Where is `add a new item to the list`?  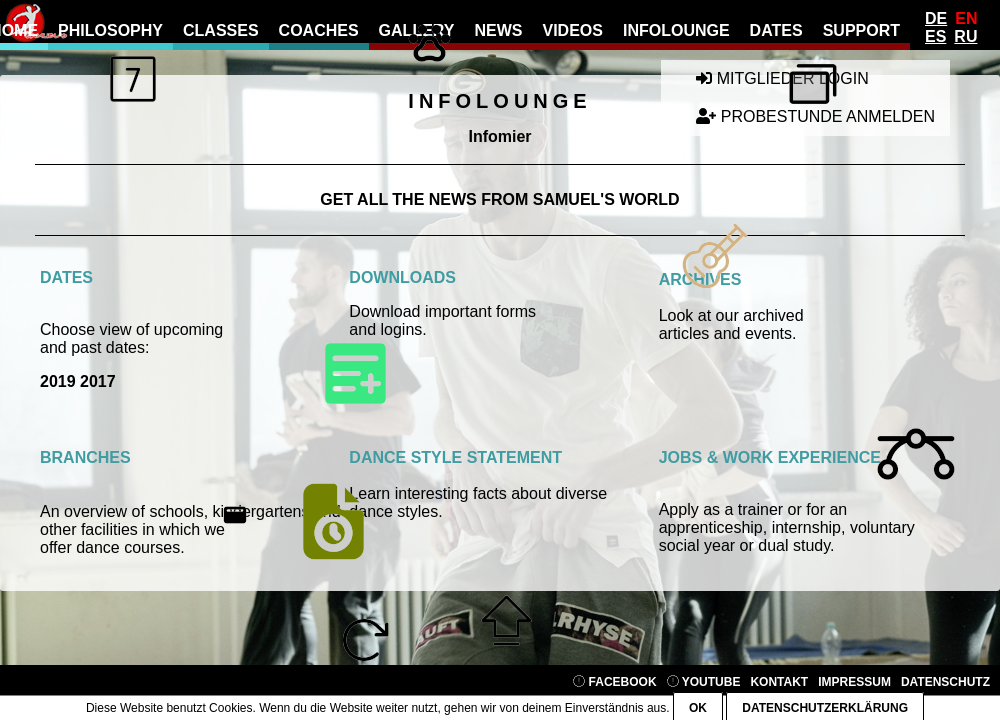
add a new item to the list is located at coordinates (355, 373).